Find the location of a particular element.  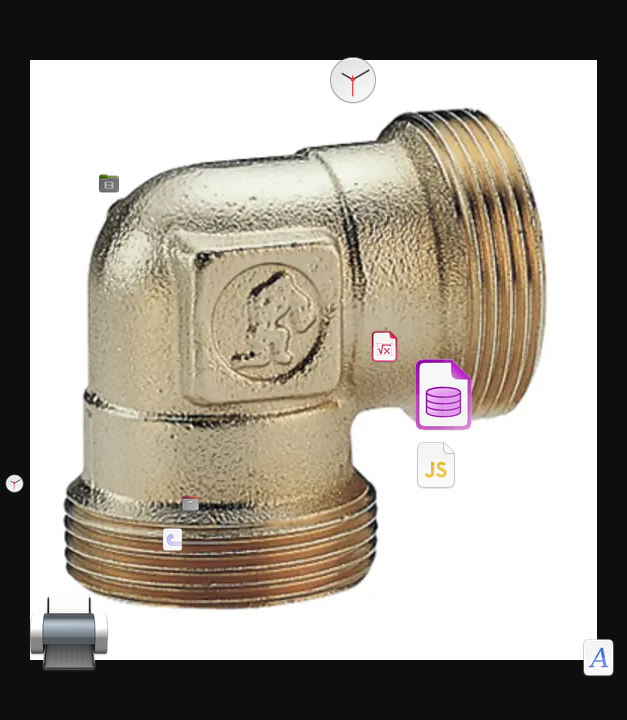

a font file type indicator is located at coordinates (598, 657).